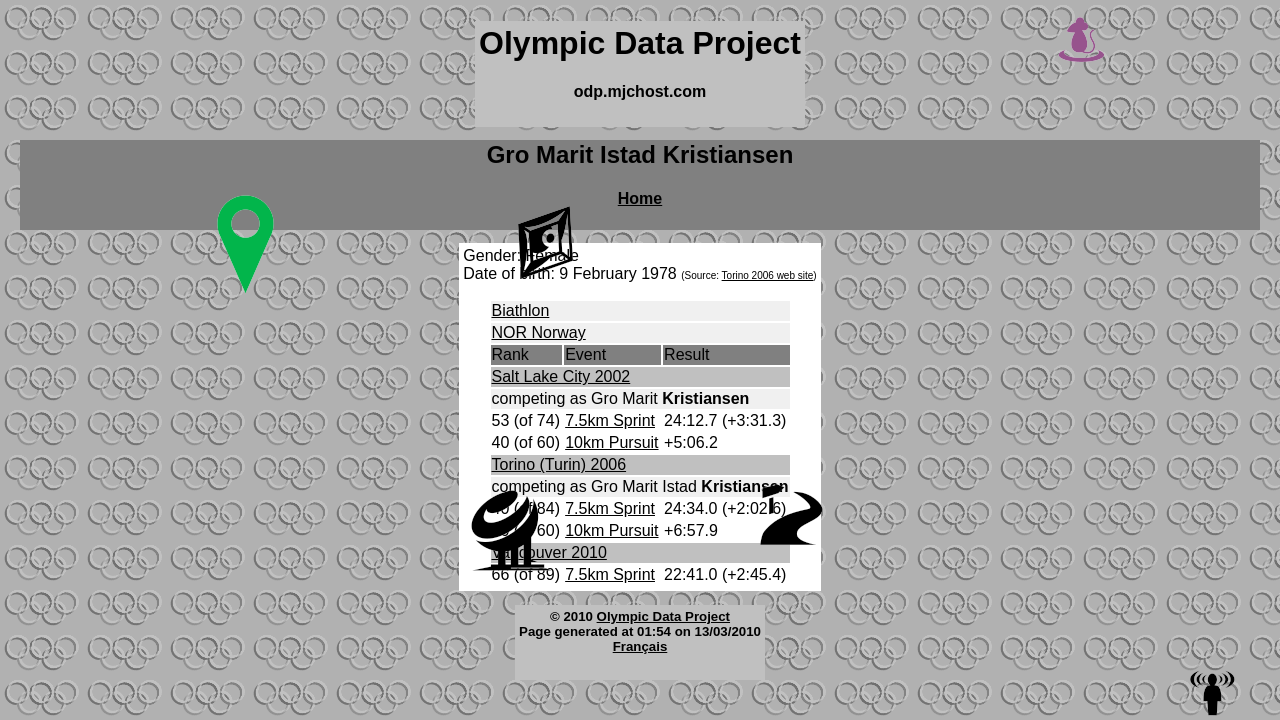  What do you see at coordinates (245, 244) in the screenshot?
I see `view current location on map` at bounding box center [245, 244].